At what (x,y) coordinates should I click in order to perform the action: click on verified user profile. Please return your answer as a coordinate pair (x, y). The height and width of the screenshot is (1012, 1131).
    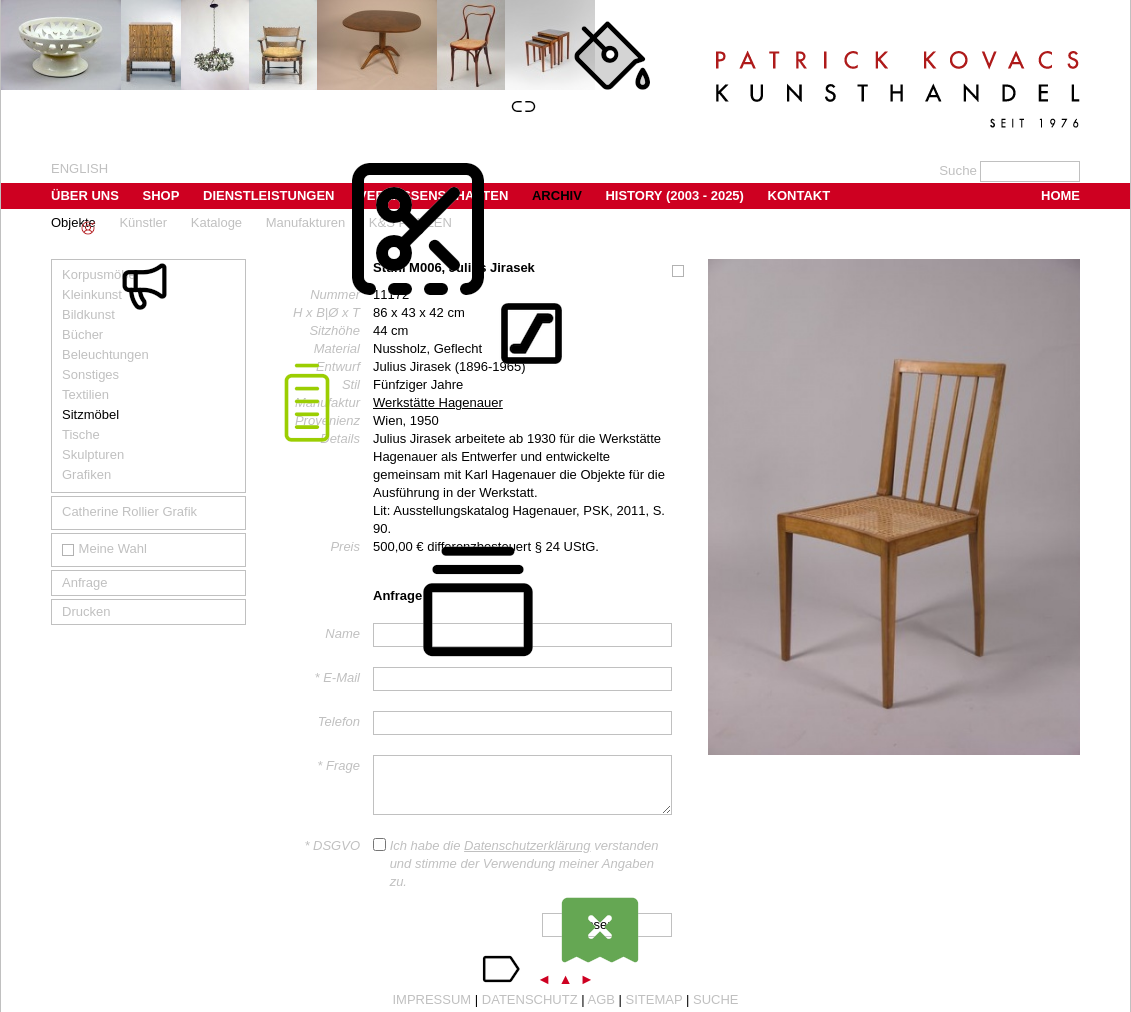
    Looking at the image, I should click on (88, 228).